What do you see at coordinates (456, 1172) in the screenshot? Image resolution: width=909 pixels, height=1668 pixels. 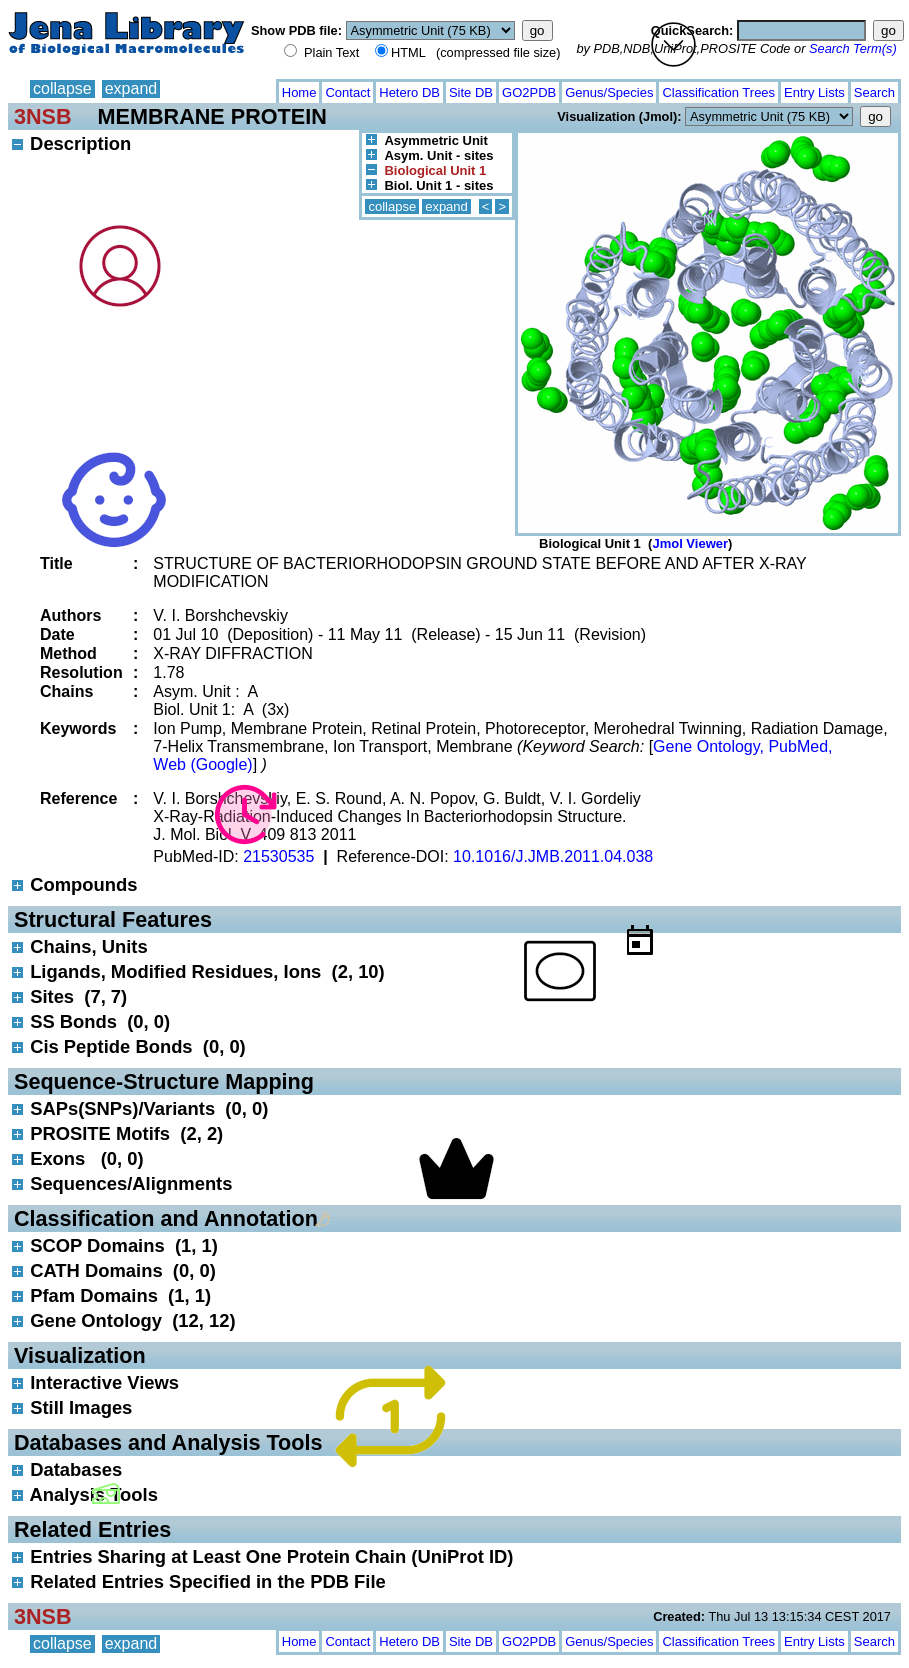 I see `indicates premium or VIP membership status` at bounding box center [456, 1172].